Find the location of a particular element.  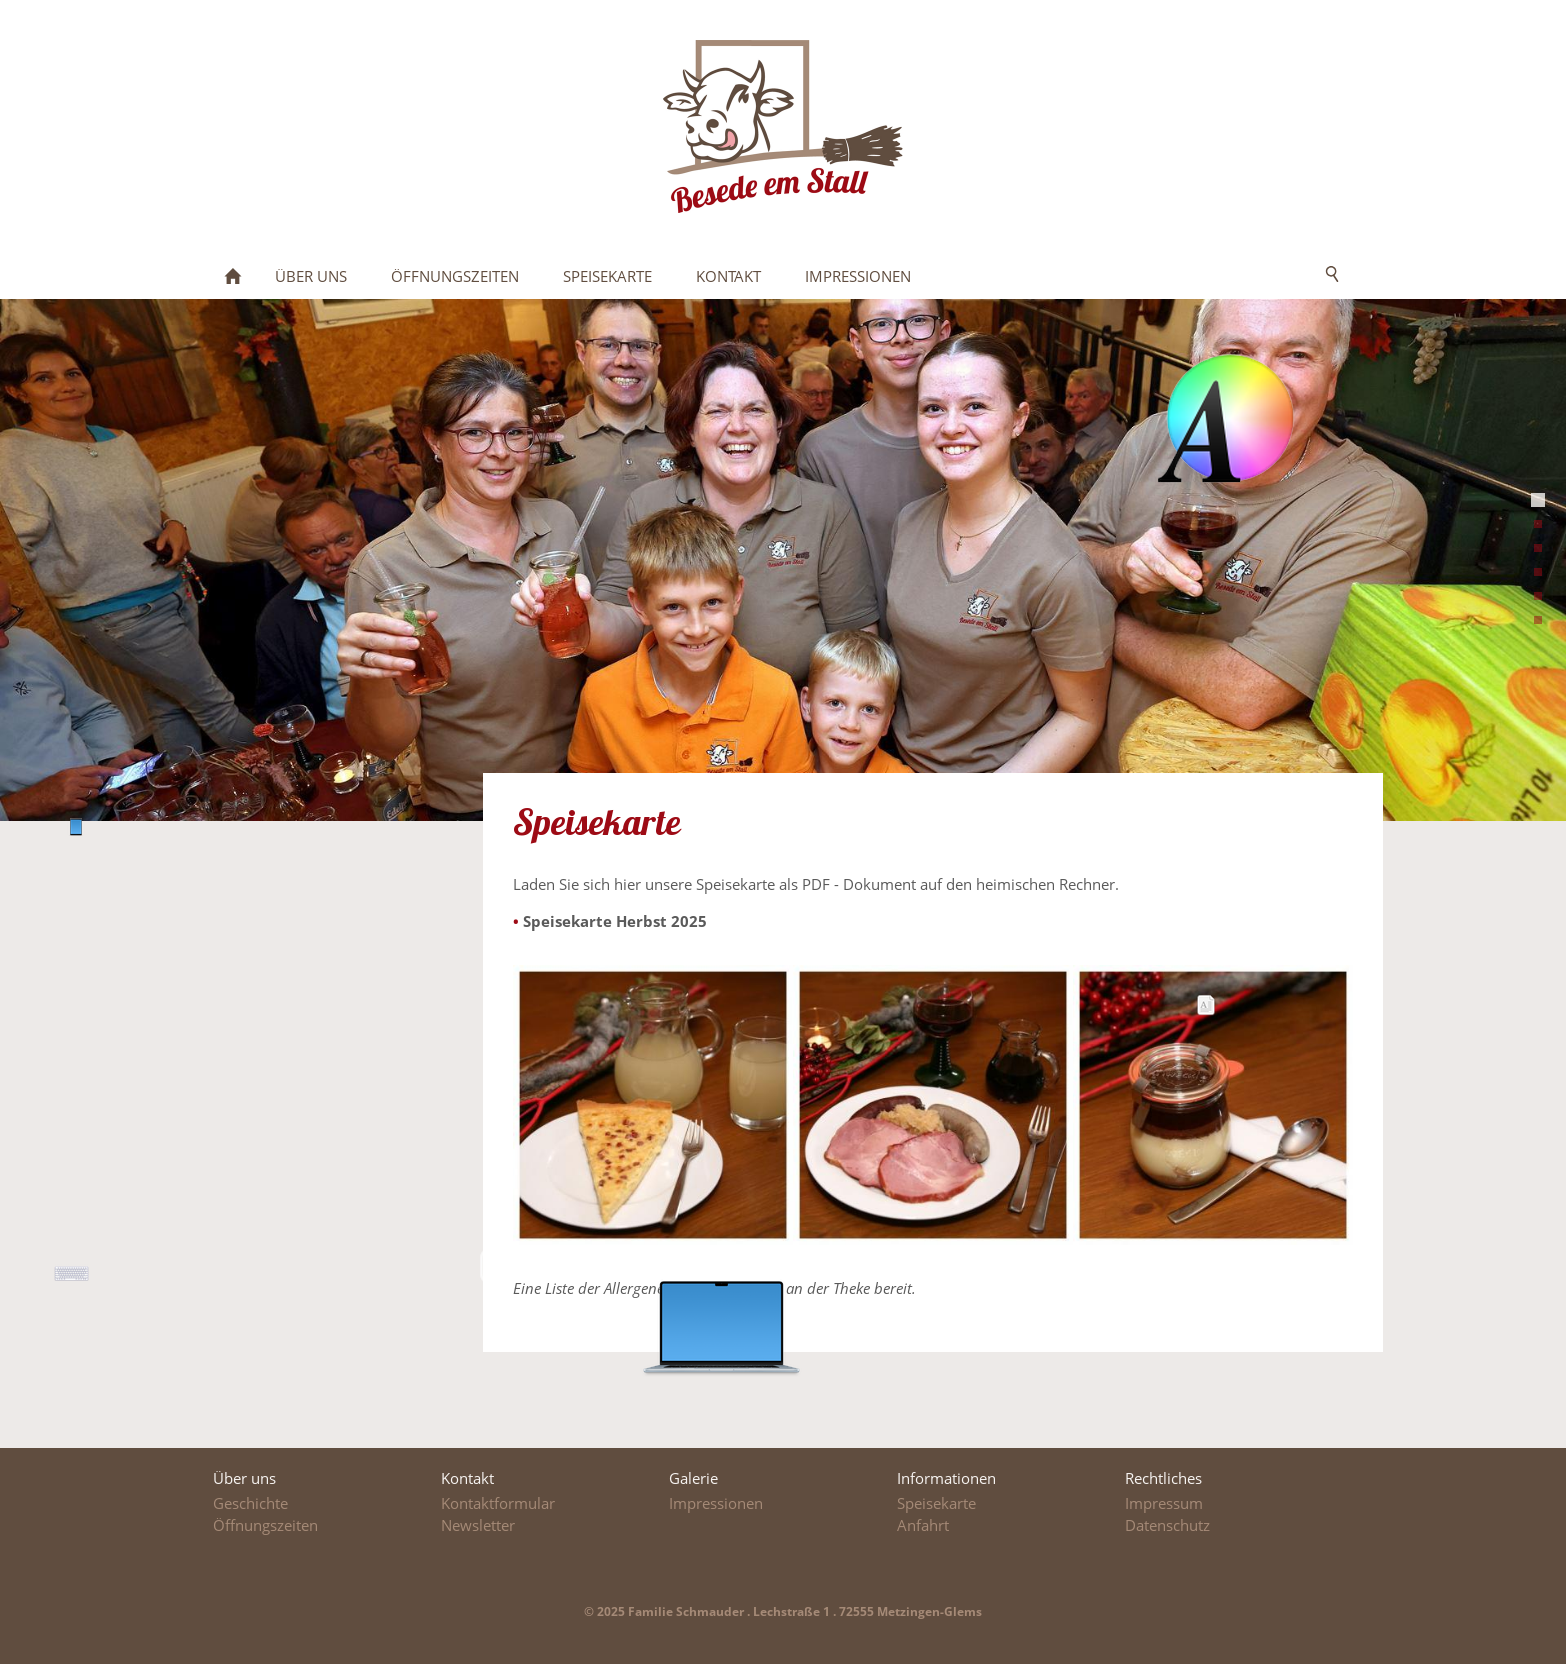

access your media library is located at coordinates (498, 1266).